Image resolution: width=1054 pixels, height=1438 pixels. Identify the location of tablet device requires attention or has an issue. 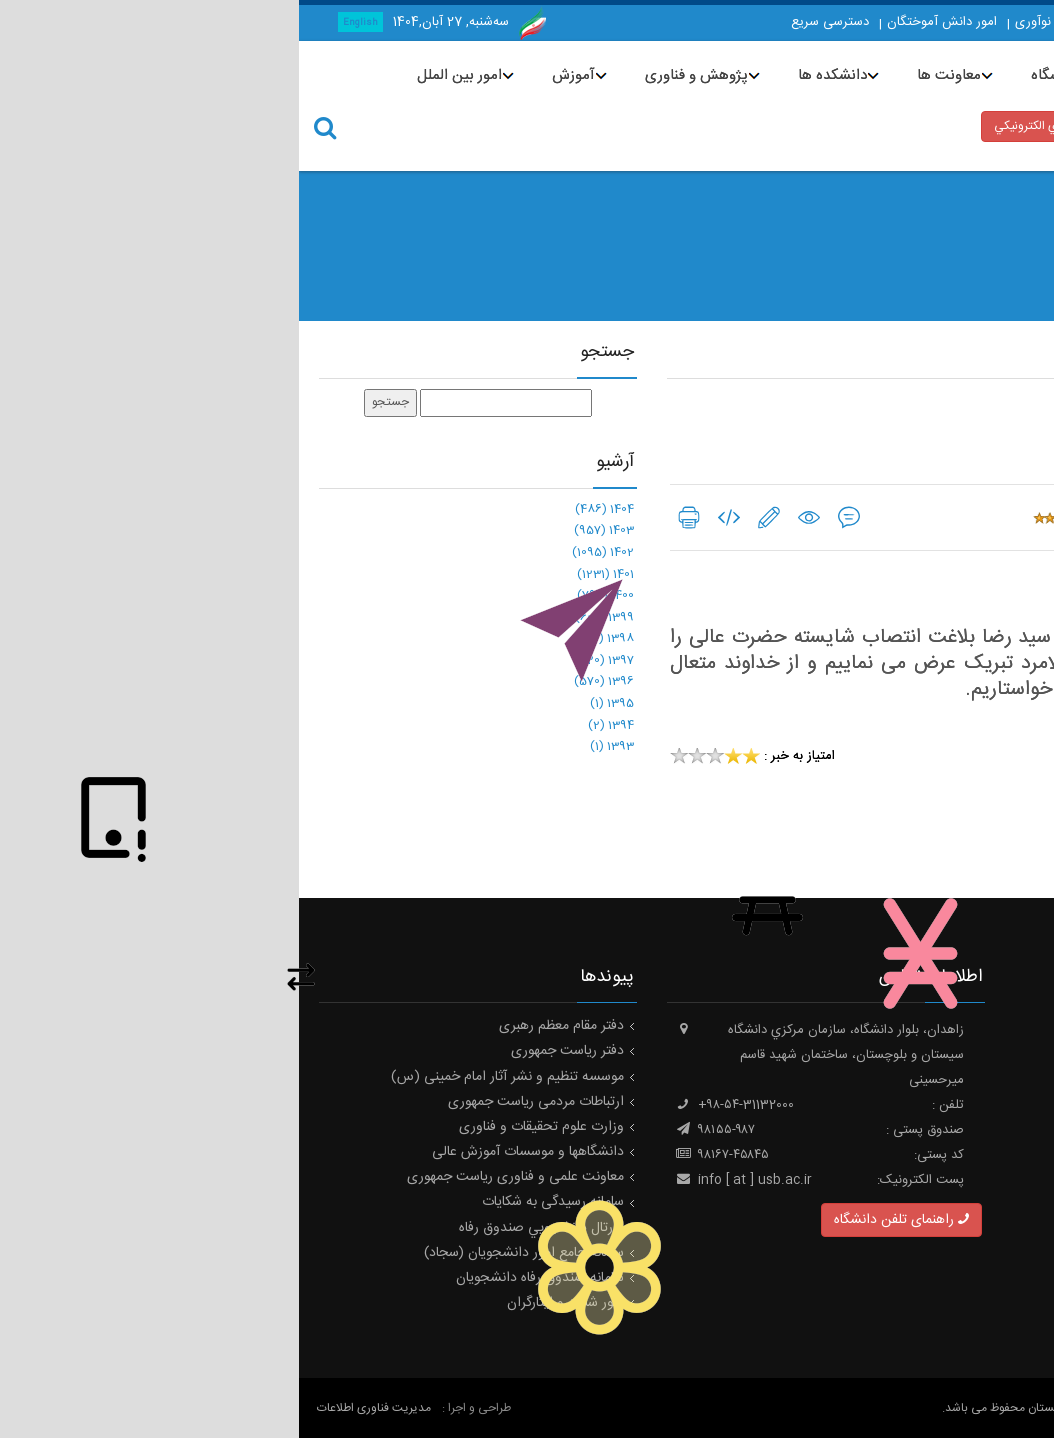
(113, 817).